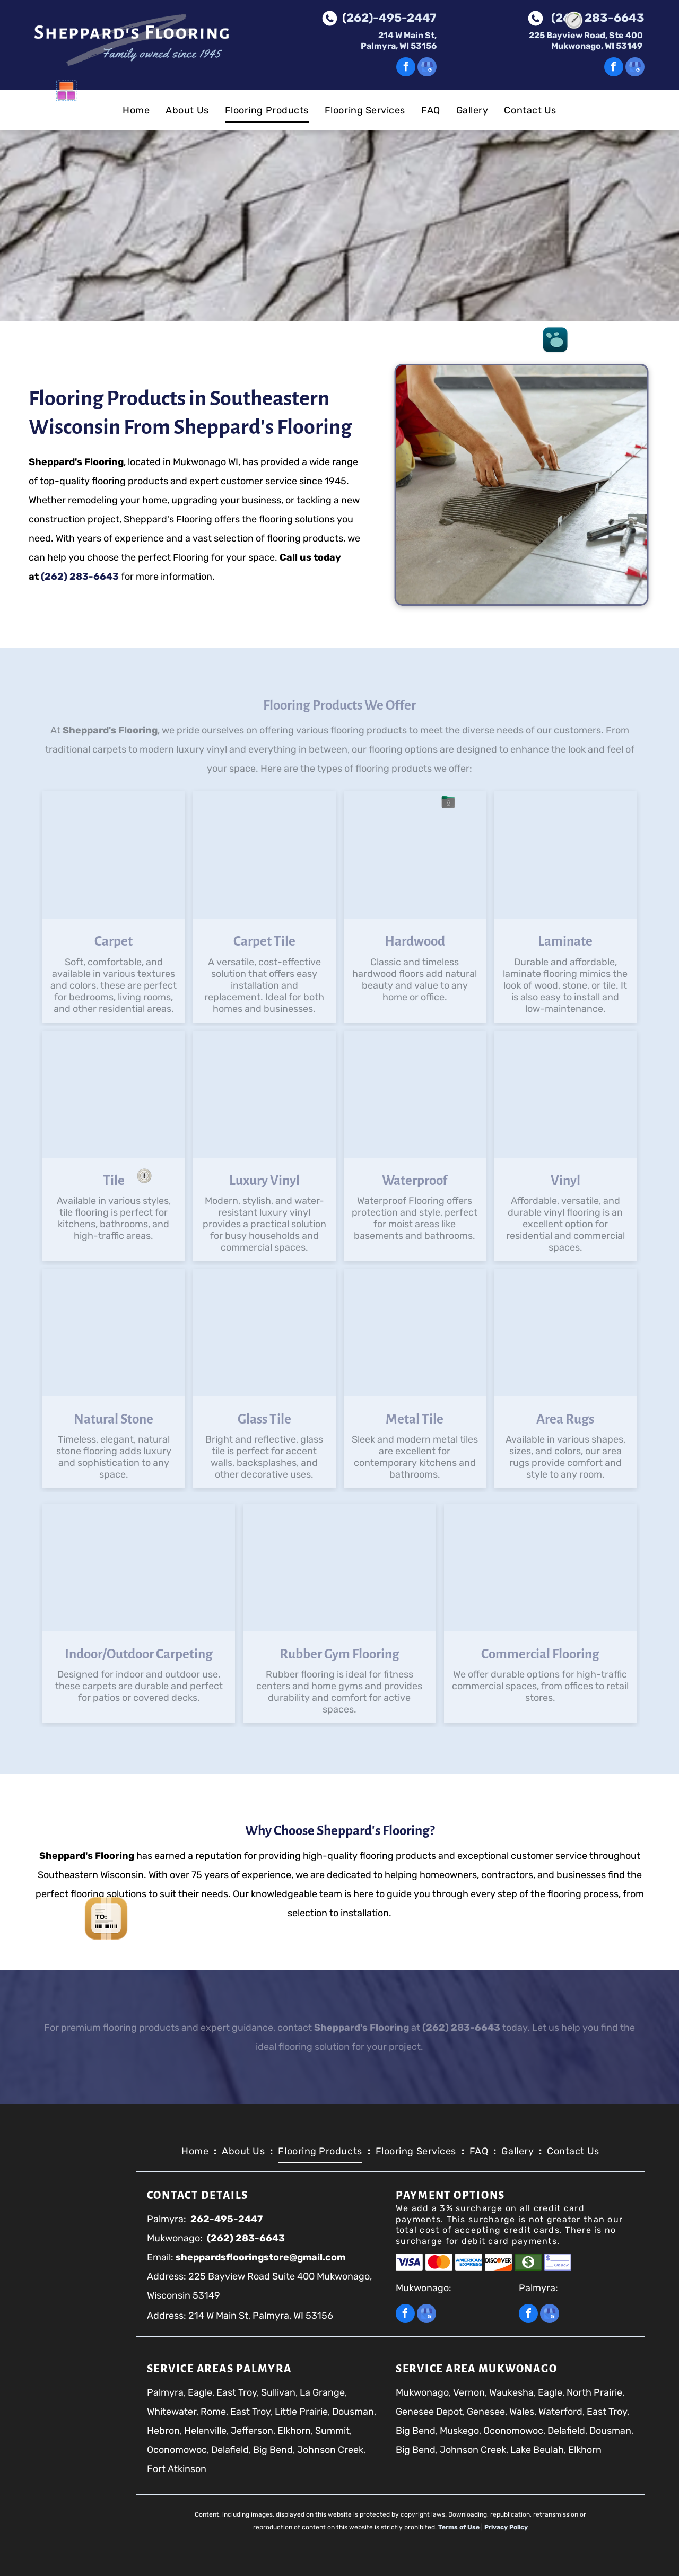 This screenshot has width=679, height=2576. I want to click on open logseq app, so click(555, 339).